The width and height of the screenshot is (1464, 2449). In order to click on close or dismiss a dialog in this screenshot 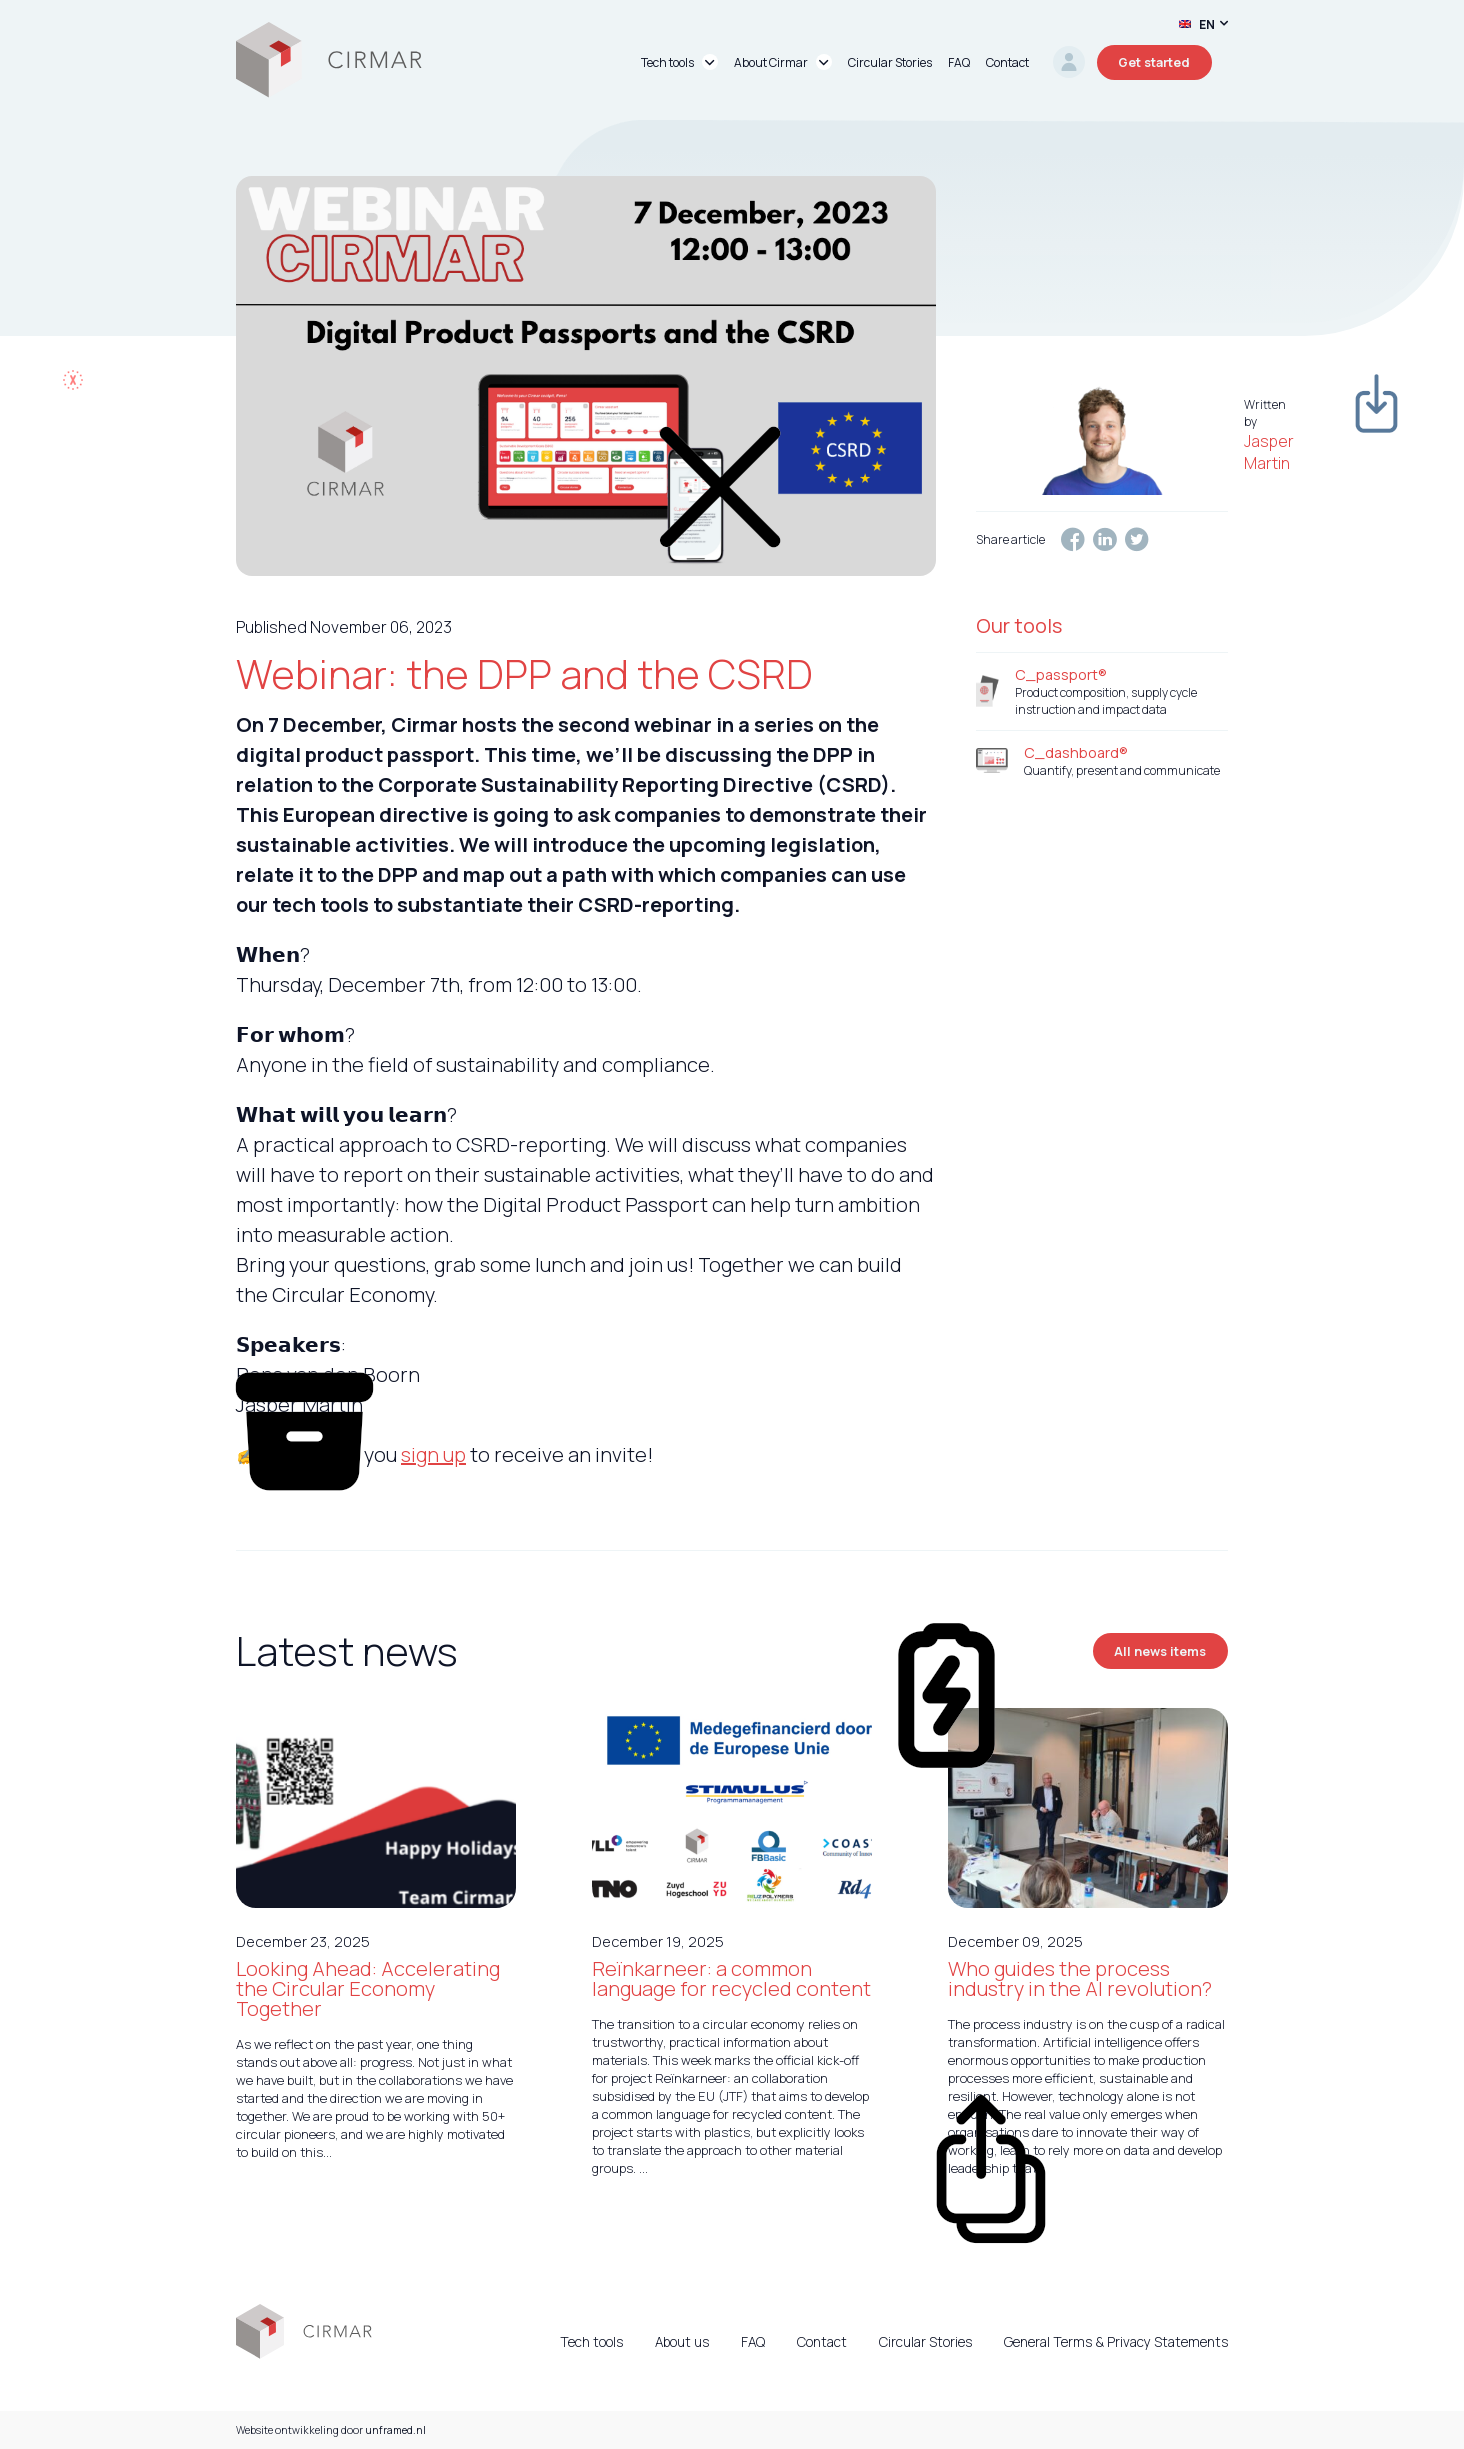, I will do `click(720, 487)`.